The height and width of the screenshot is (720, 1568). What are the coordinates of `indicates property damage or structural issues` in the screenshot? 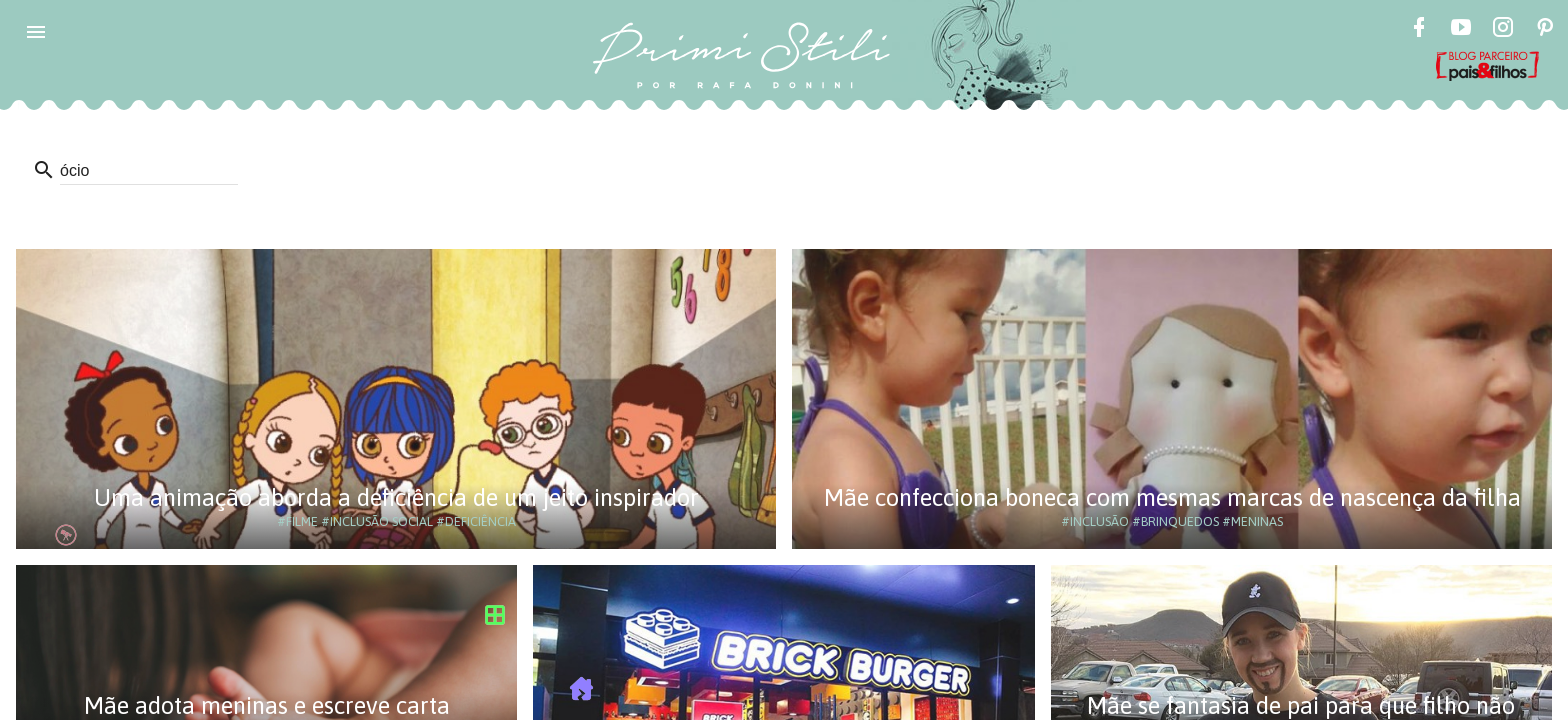 It's located at (581, 688).